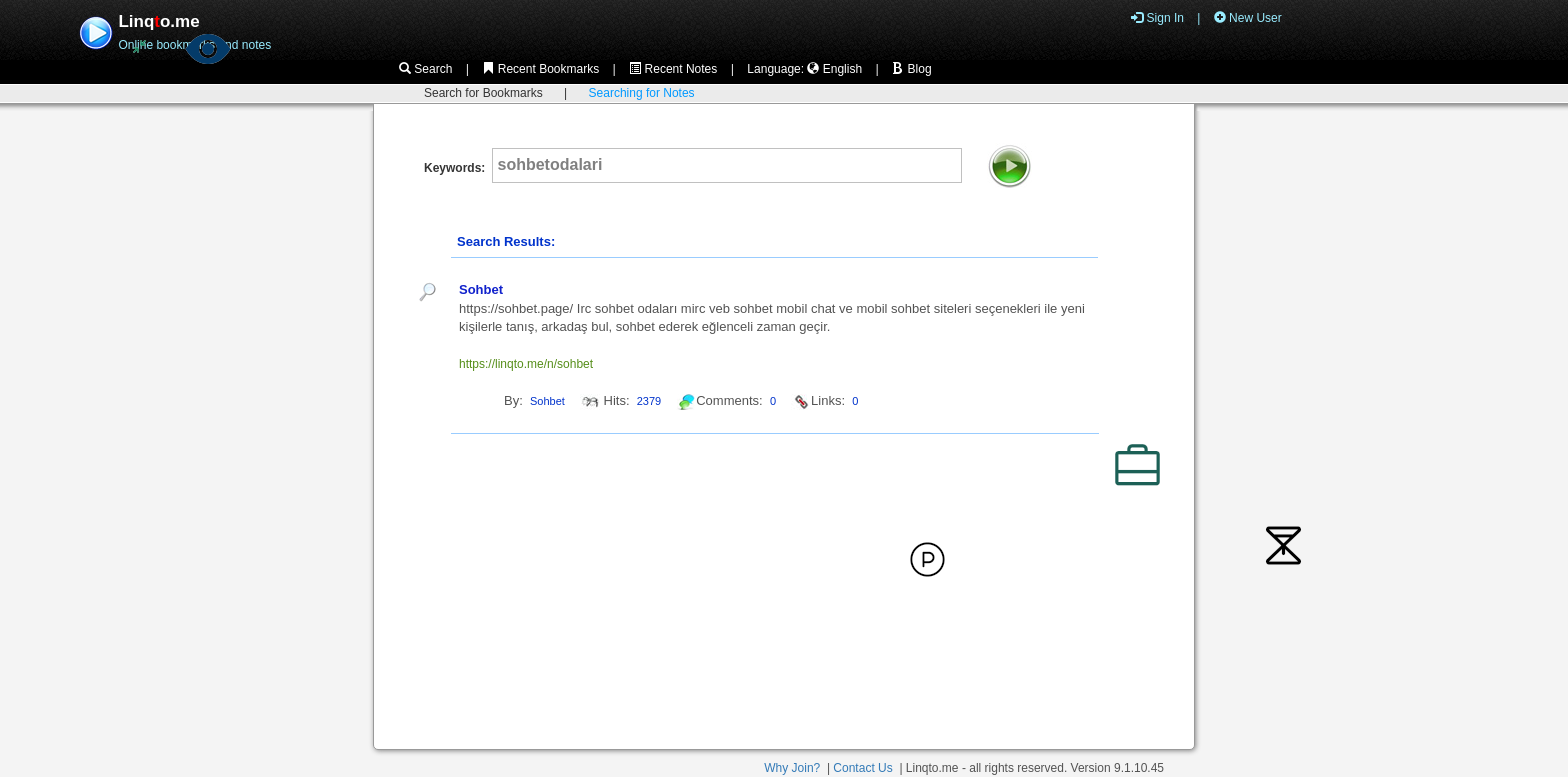  Describe the element at coordinates (927, 559) in the screenshot. I see `parking location or availability indicator` at that location.